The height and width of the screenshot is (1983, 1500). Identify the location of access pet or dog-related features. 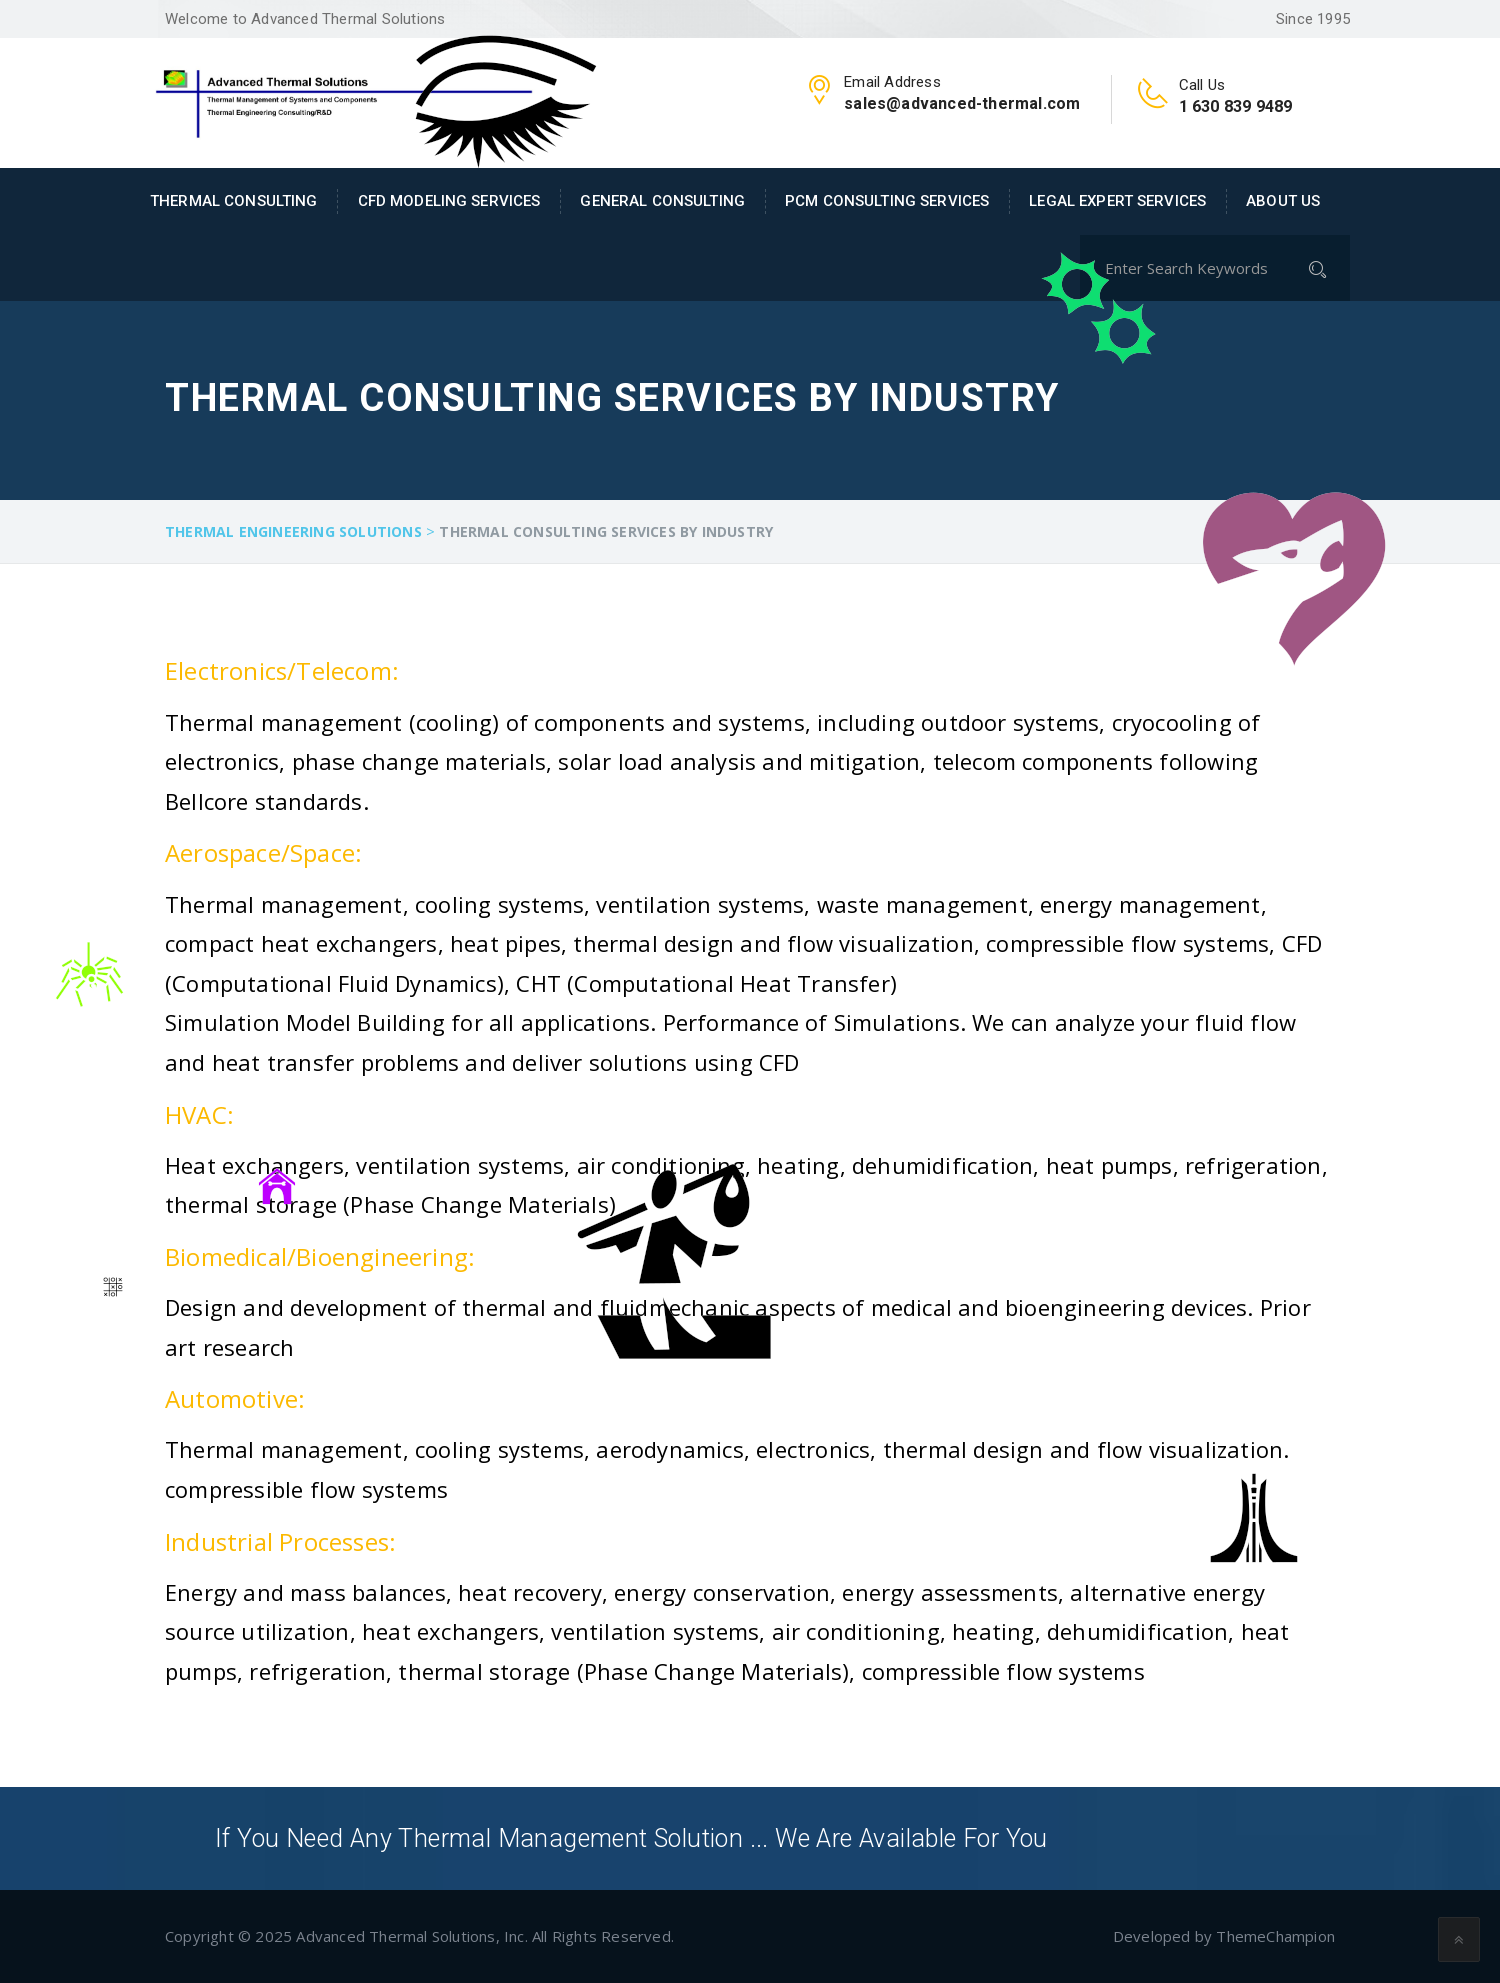
(277, 1186).